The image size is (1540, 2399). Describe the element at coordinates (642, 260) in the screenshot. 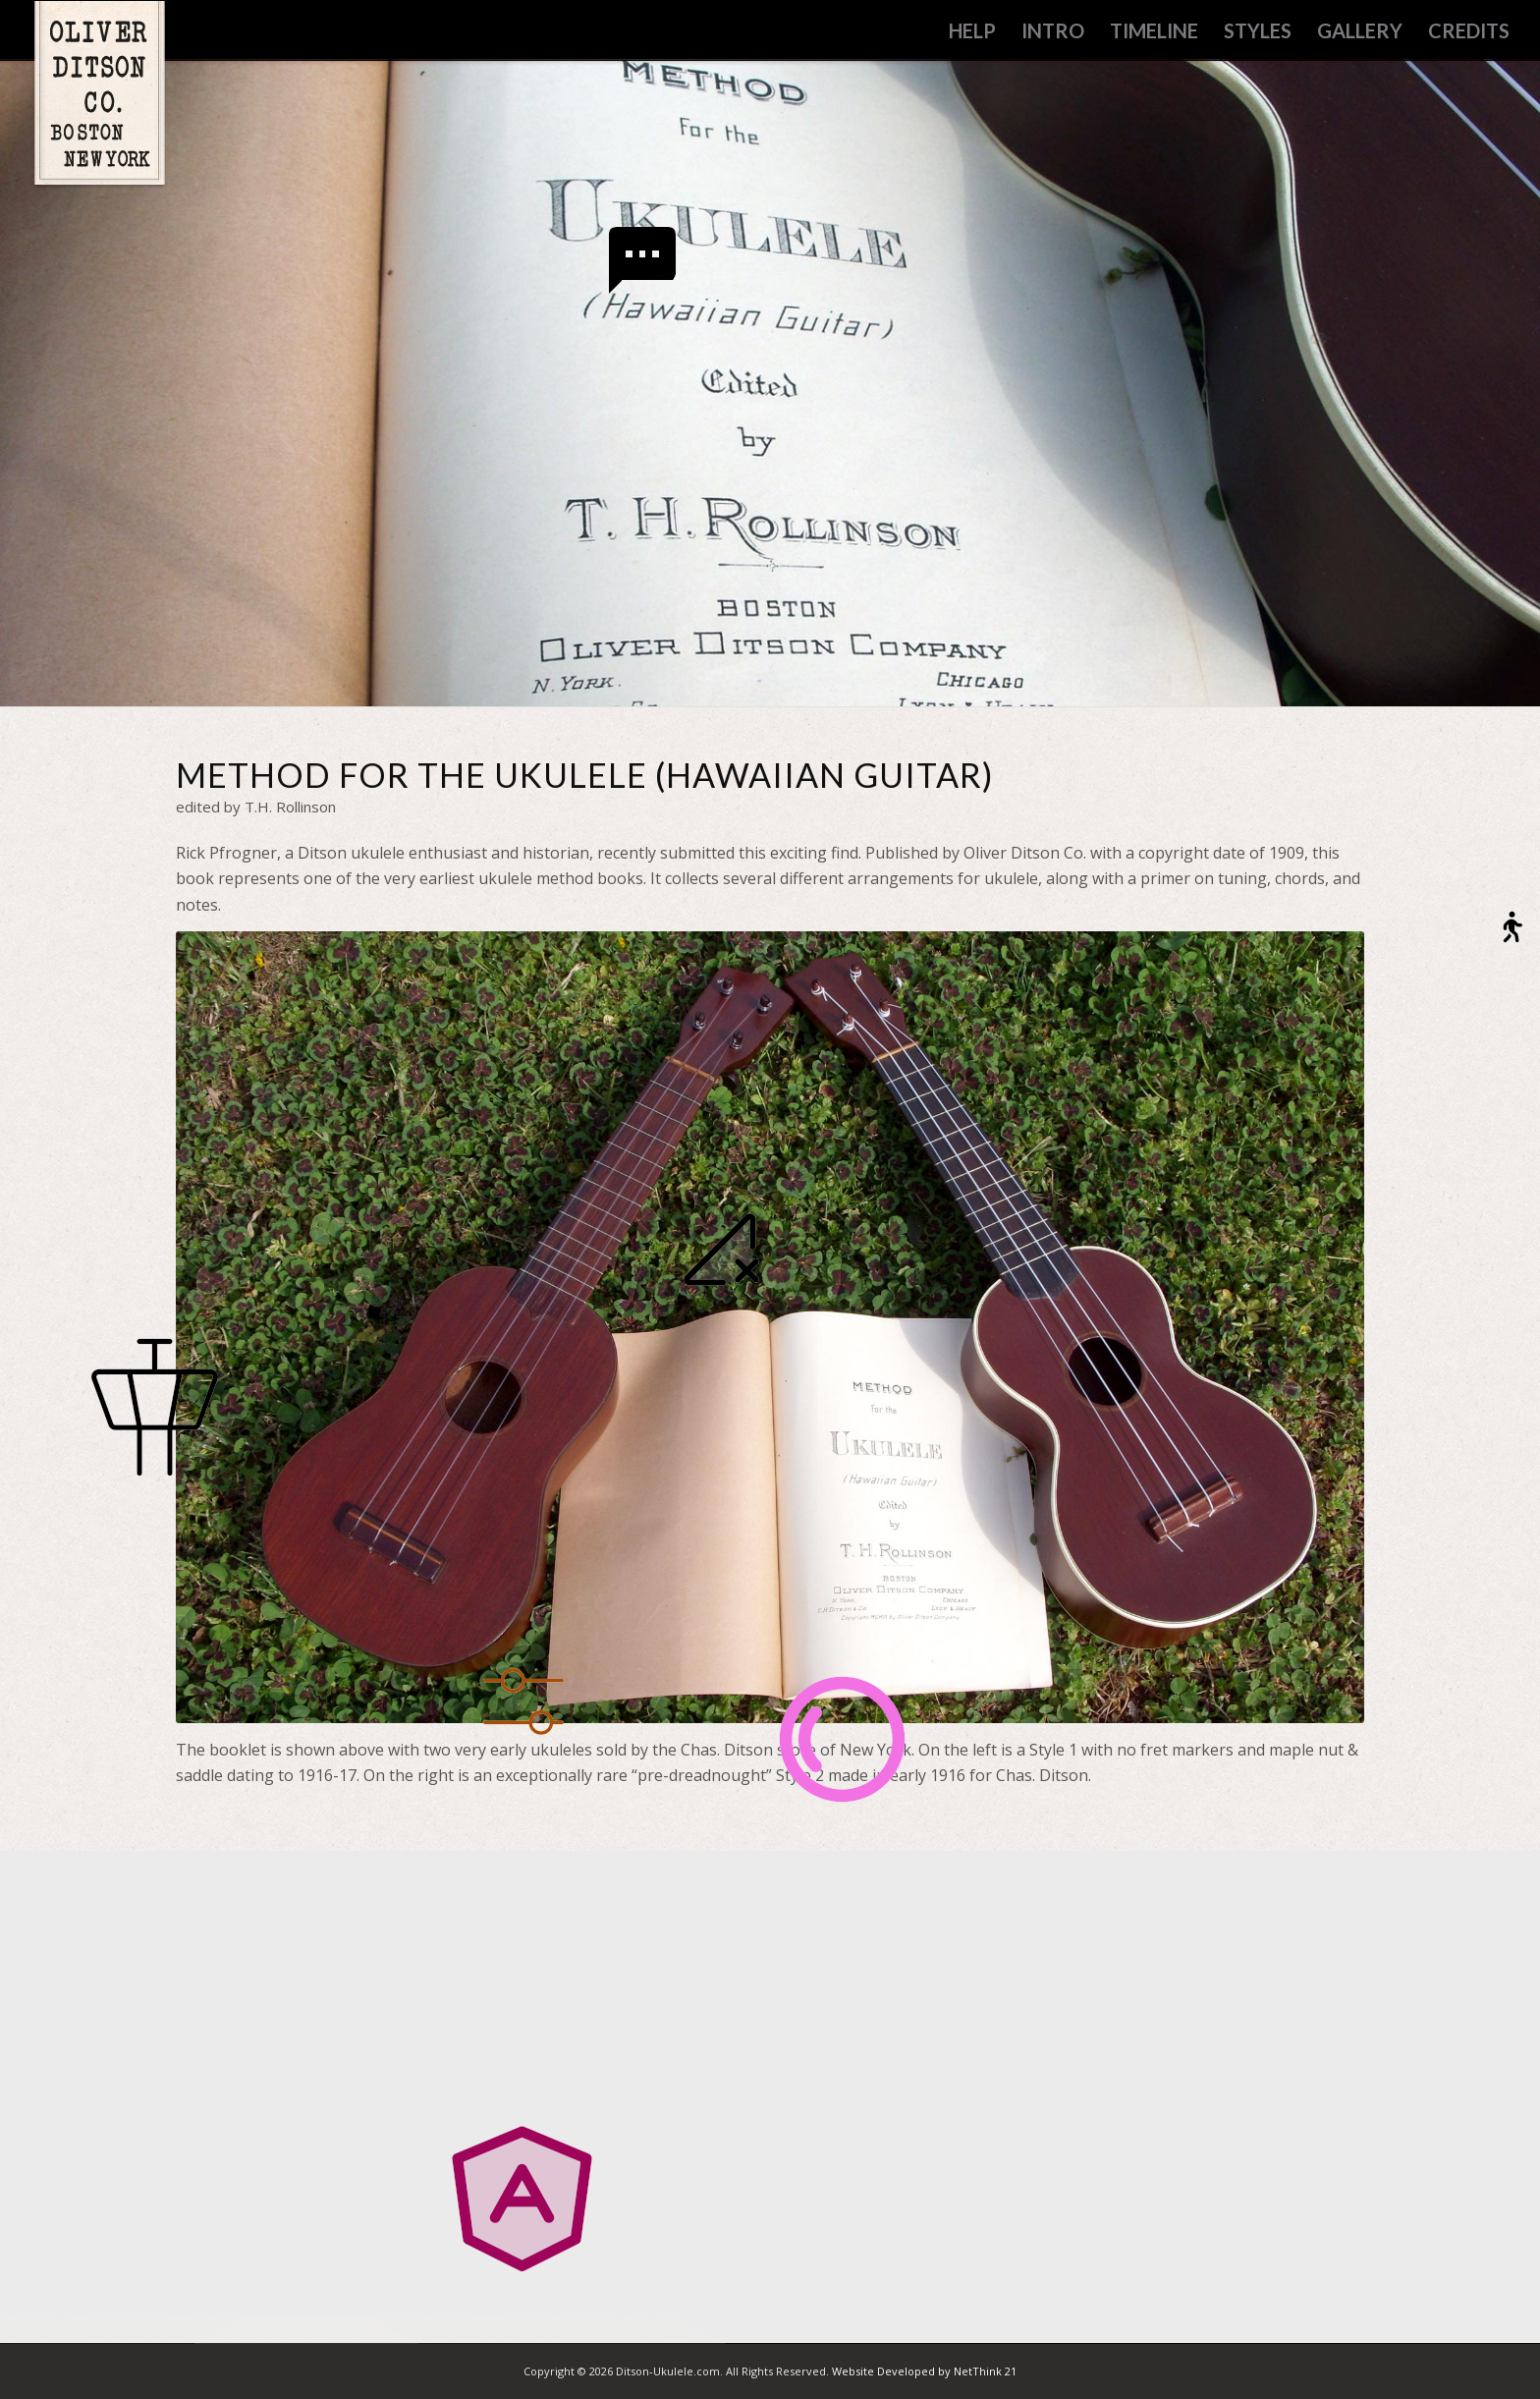

I see `open text messaging app` at that location.